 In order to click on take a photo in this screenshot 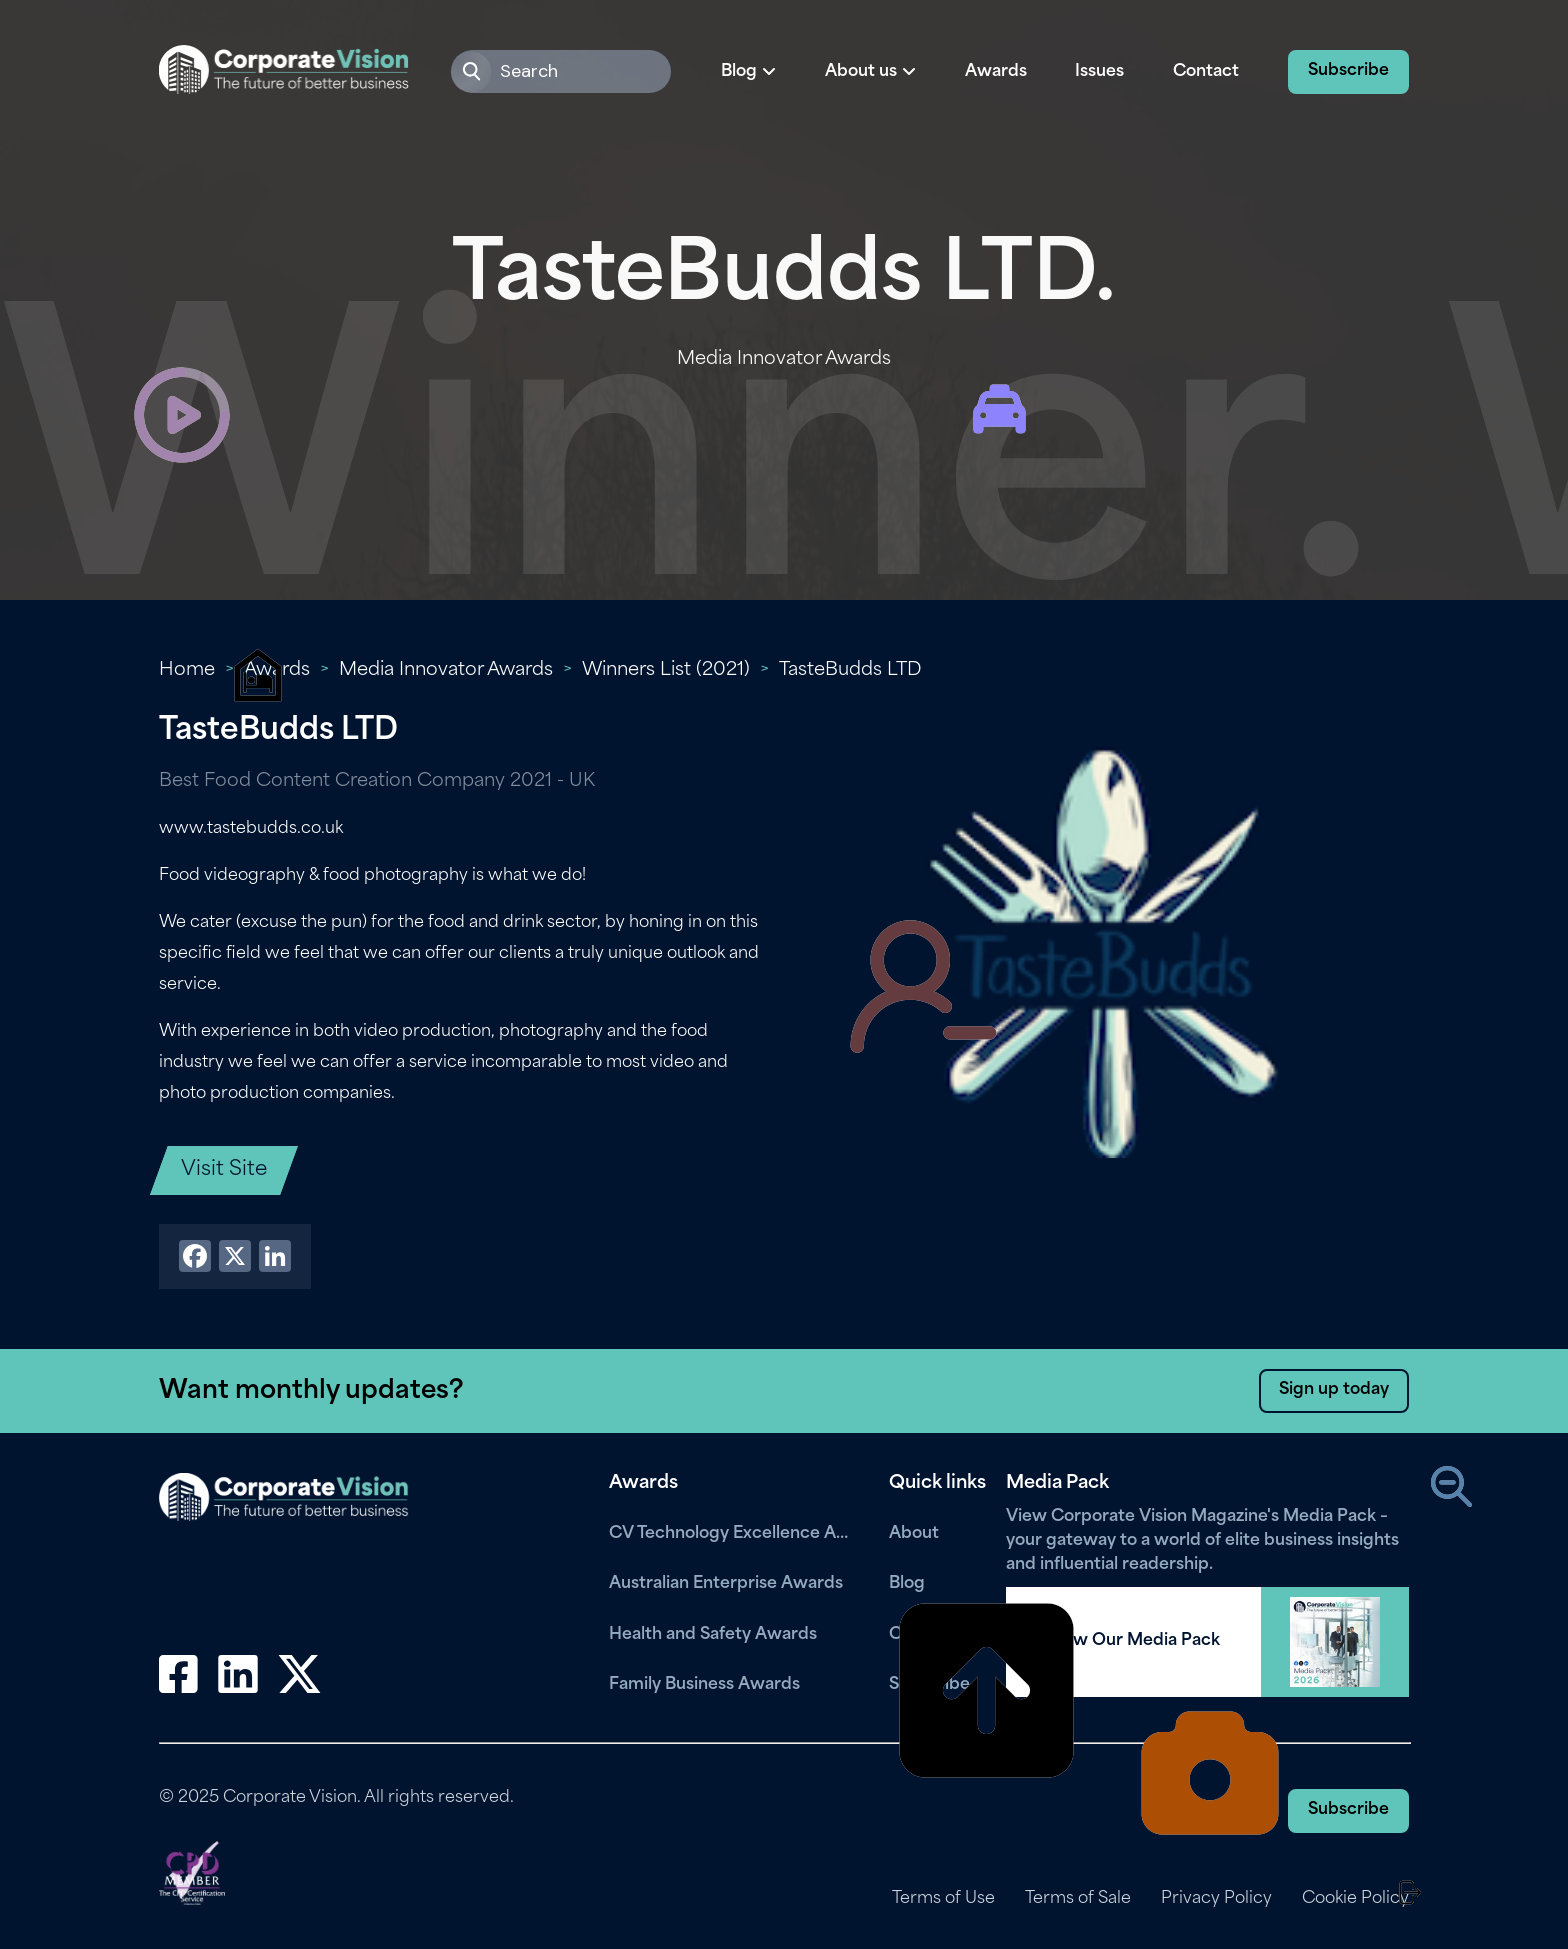, I will do `click(1210, 1773)`.